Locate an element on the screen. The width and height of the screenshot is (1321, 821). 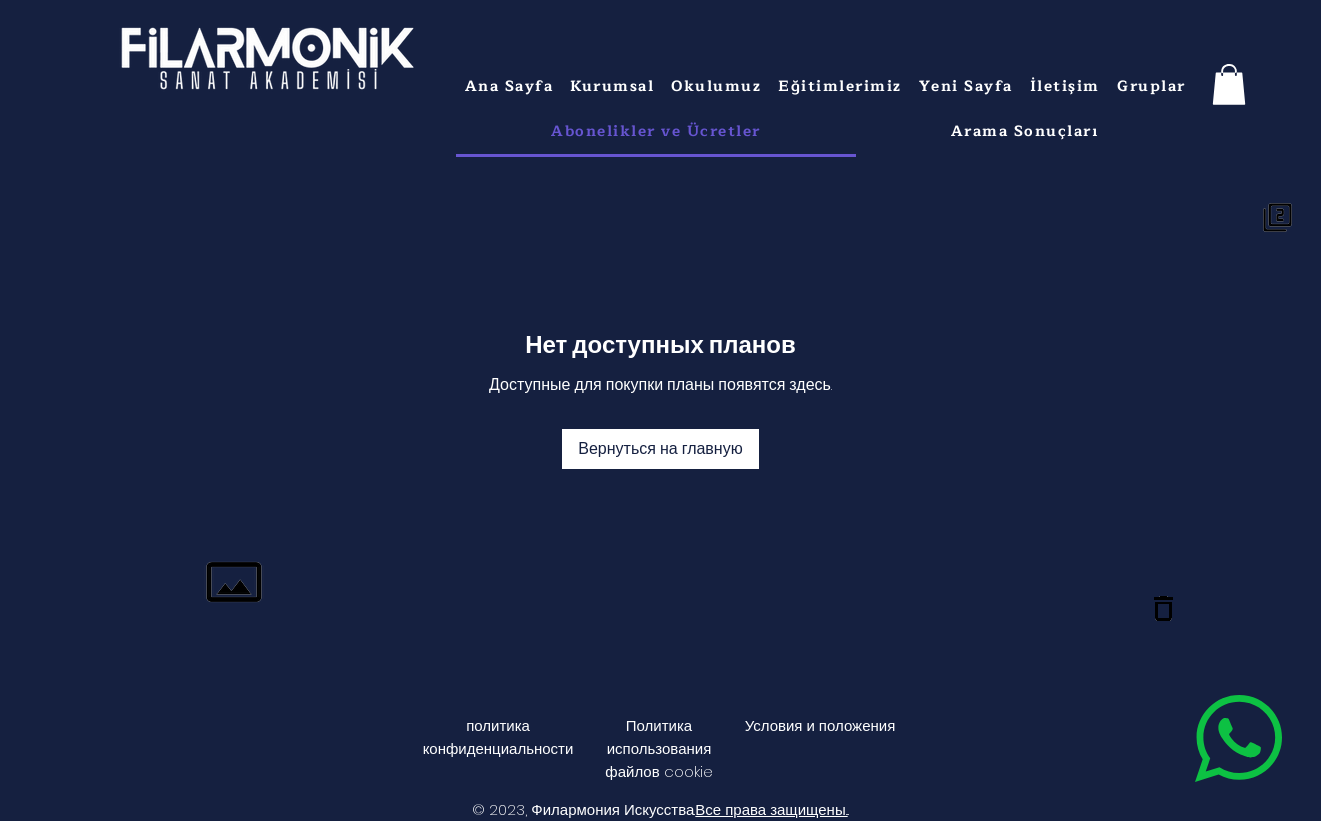
indicates 2 items selected or stacked is located at coordinates (1277, 217).